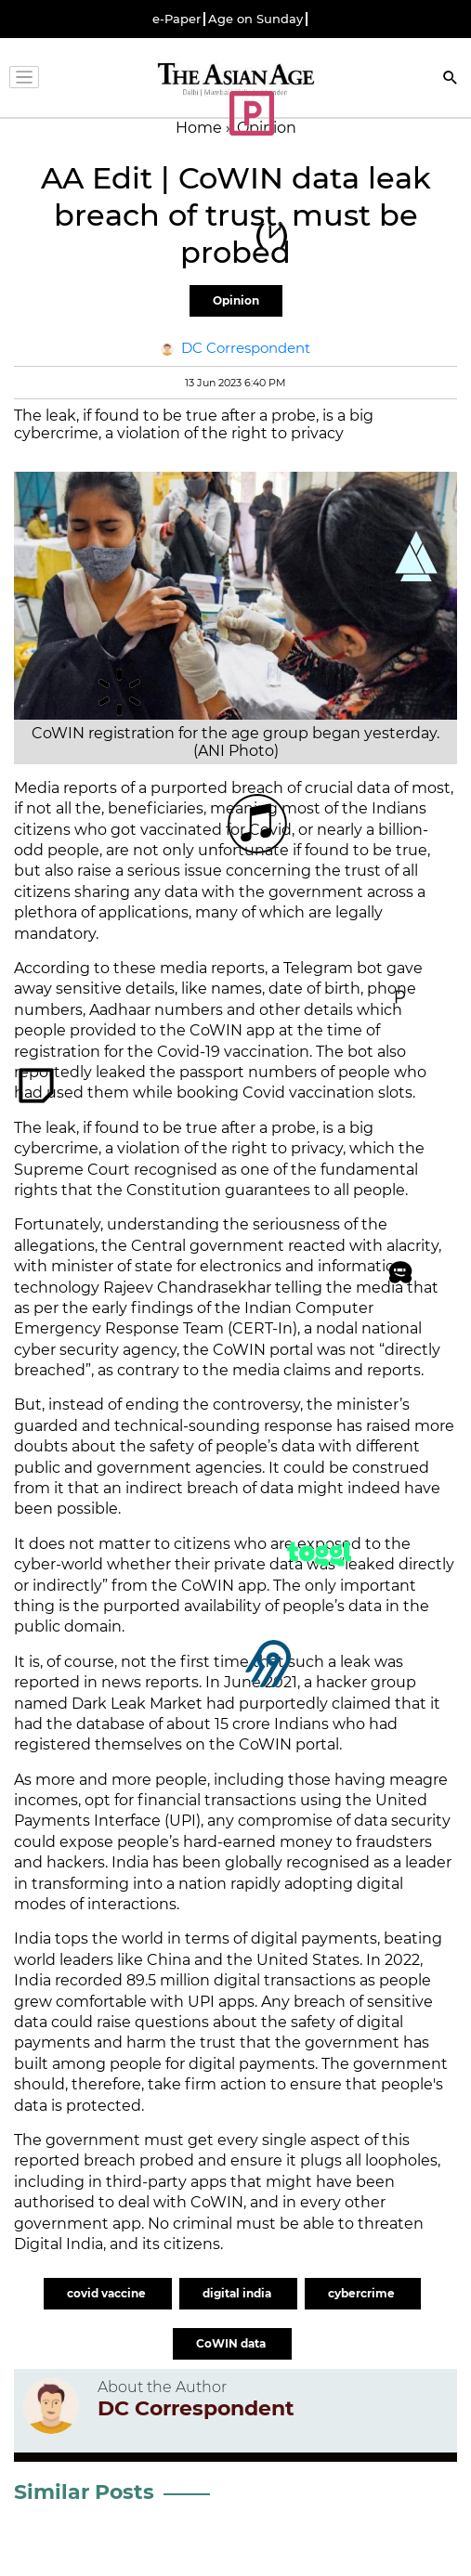 The width and height of the screenshot is (471, 2576). Describe the element at coordinates (400, 1272) in the screenshot. I see `visit wpbeginner wordpress tutorials` at that location.